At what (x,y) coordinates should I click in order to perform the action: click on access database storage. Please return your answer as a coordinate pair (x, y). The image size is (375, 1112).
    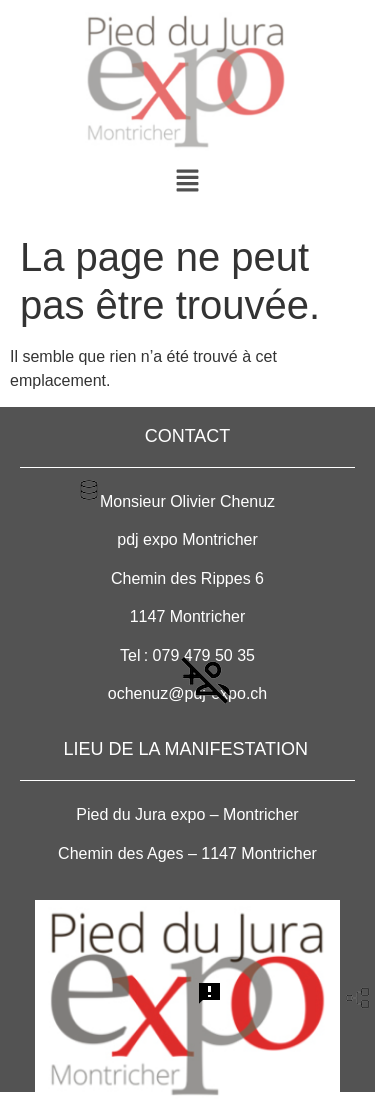
    Looking at the image, I should click on (89, 490).